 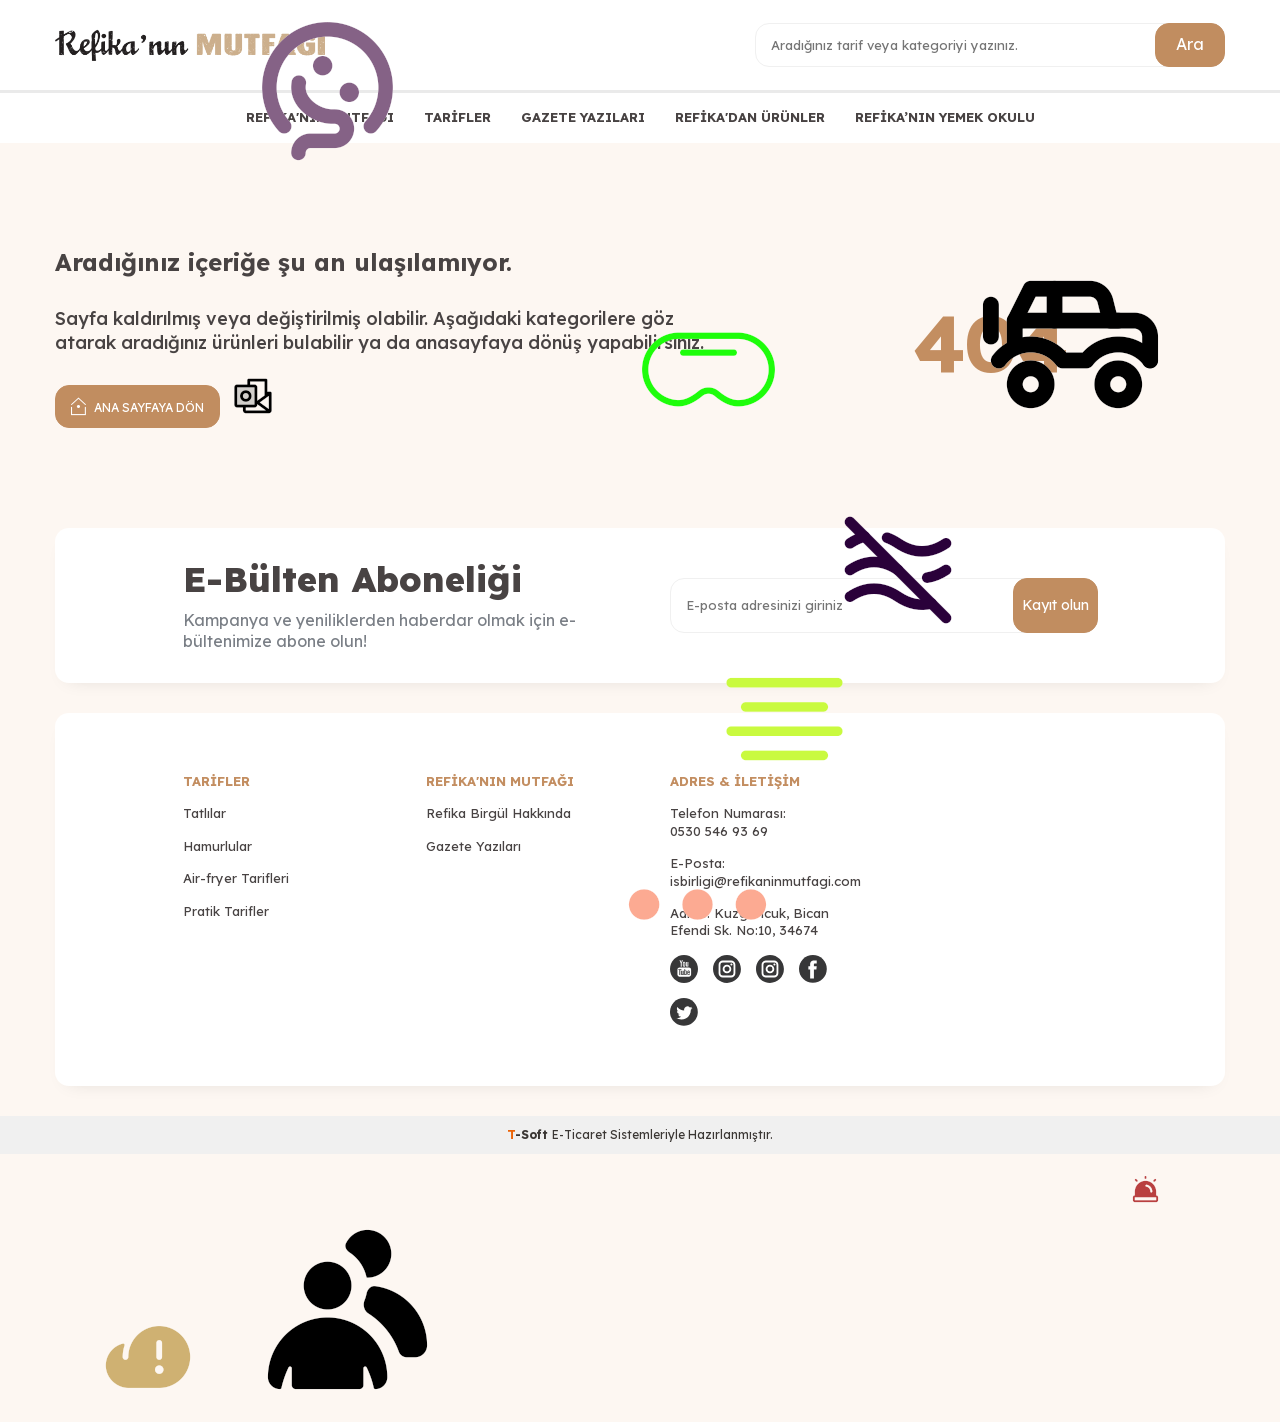 I want to click on indicates overwhelmed or stressed state, so click(x=327, y=87).